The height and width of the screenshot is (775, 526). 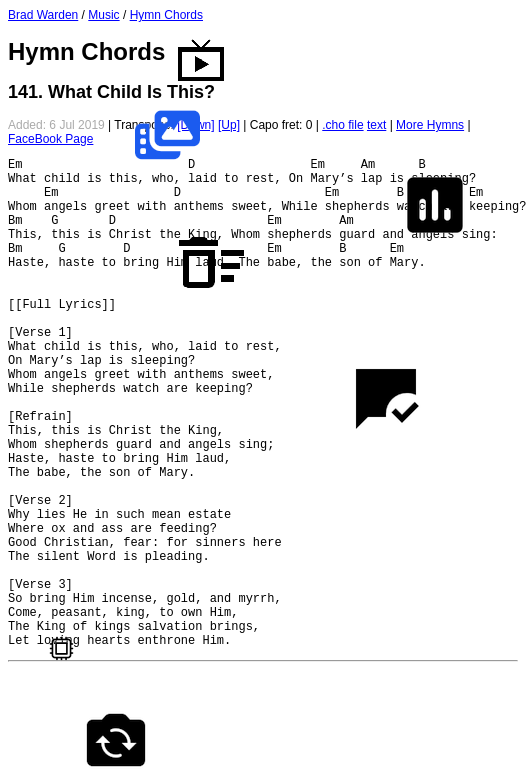 What do you see at coordinates (116, 740) in the screenshot?
I see `switch between front and rear camera` at bounding box center [116, 740].